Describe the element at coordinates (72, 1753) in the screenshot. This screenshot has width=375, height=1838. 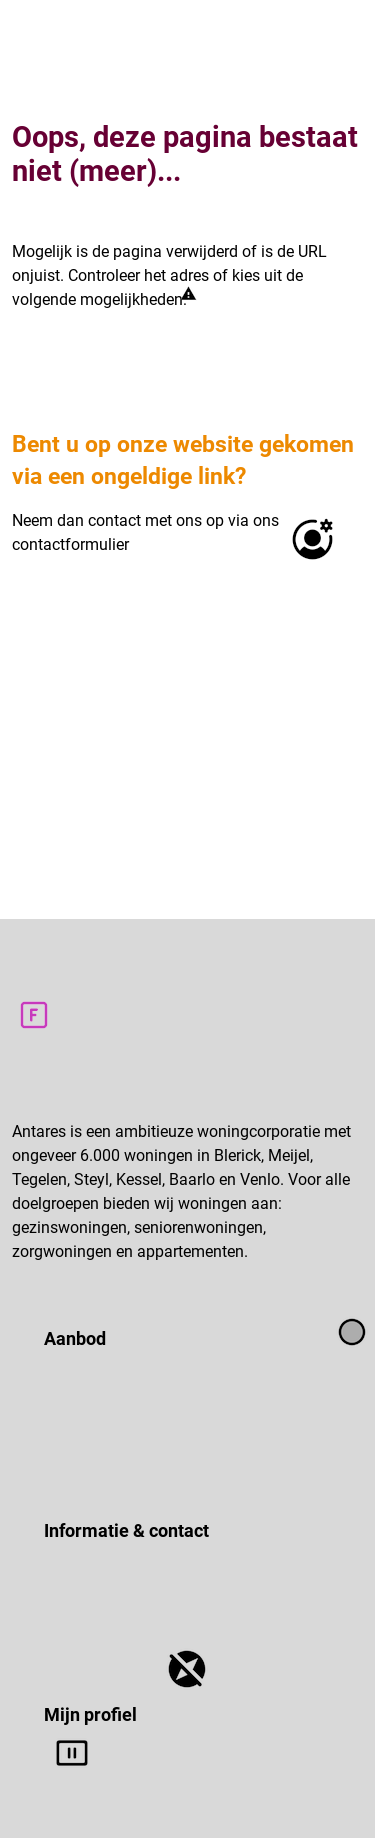
I see `pause a presentation or slideshow` at that location.